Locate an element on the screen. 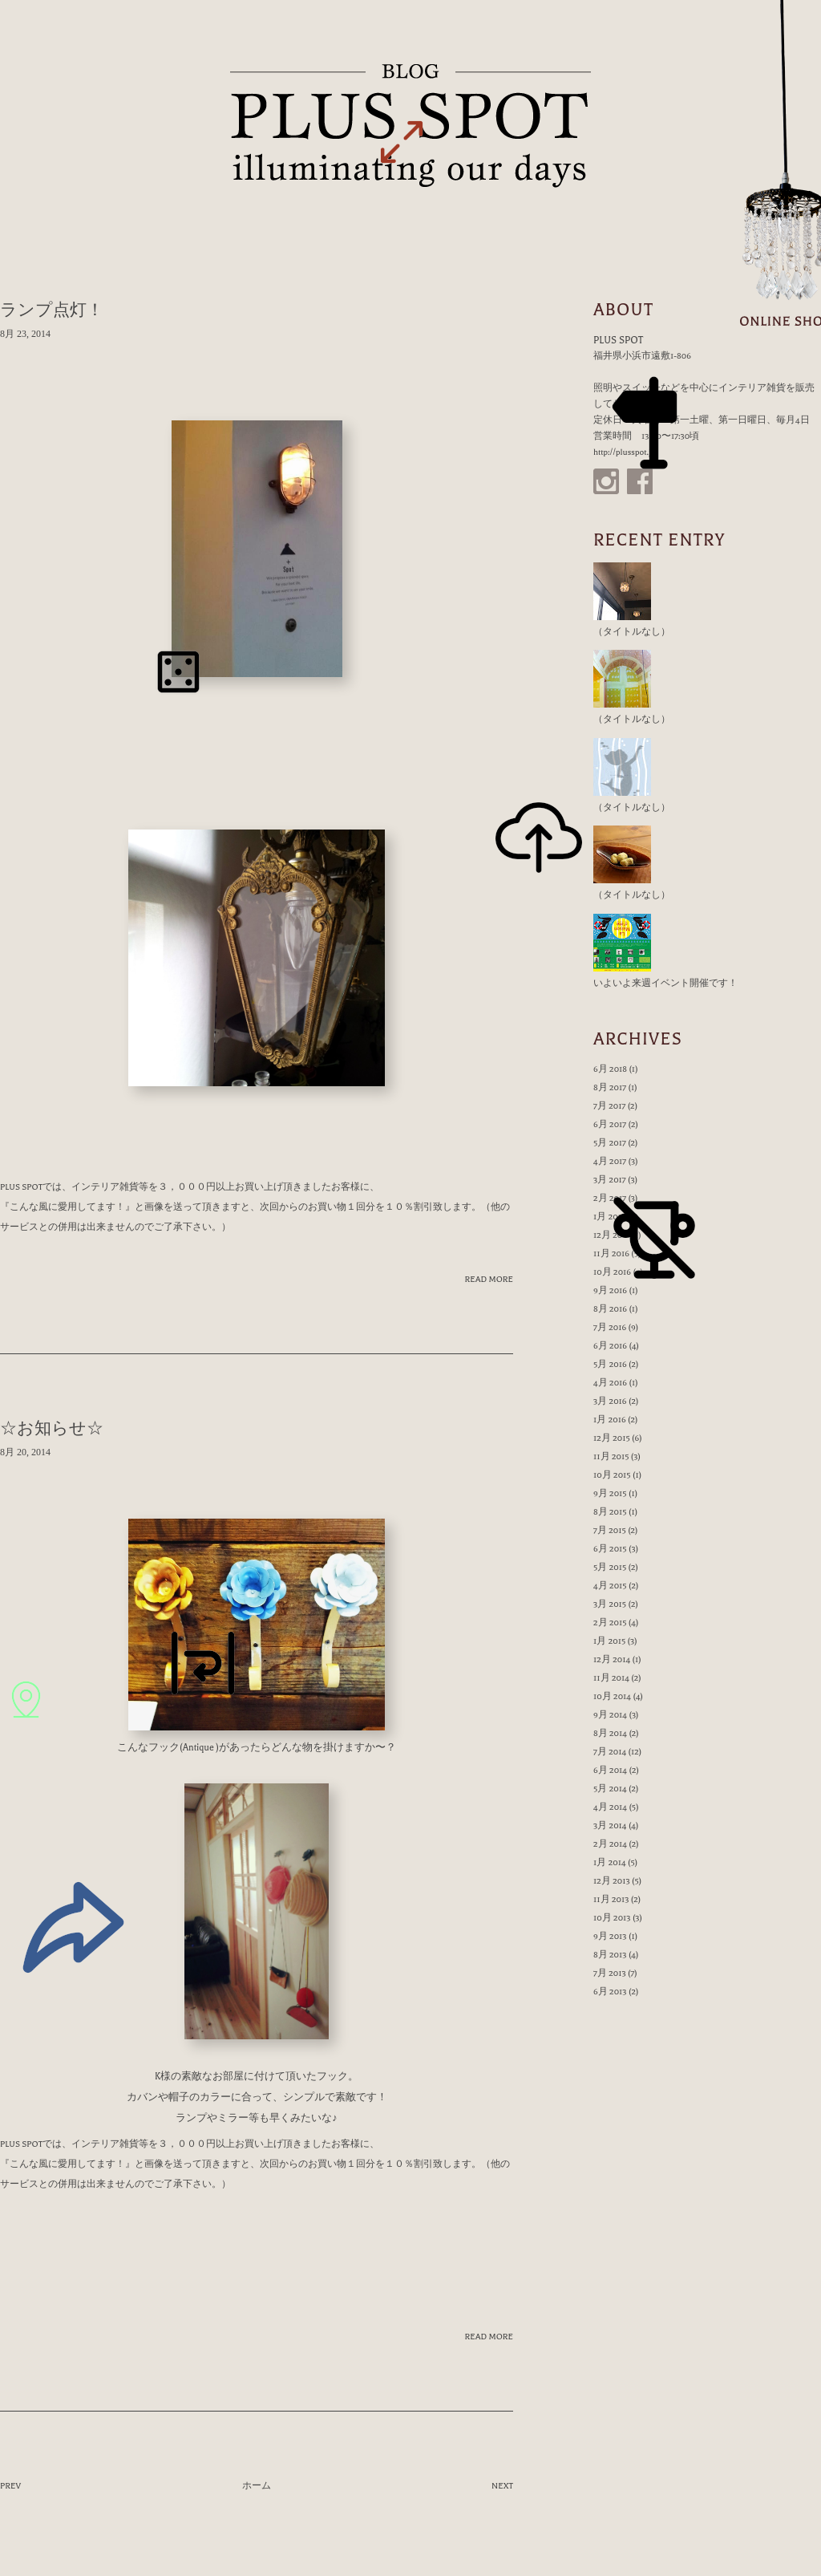 The image size is (821, 2576). access casino or gambling games is located at coordinates (178, 671).